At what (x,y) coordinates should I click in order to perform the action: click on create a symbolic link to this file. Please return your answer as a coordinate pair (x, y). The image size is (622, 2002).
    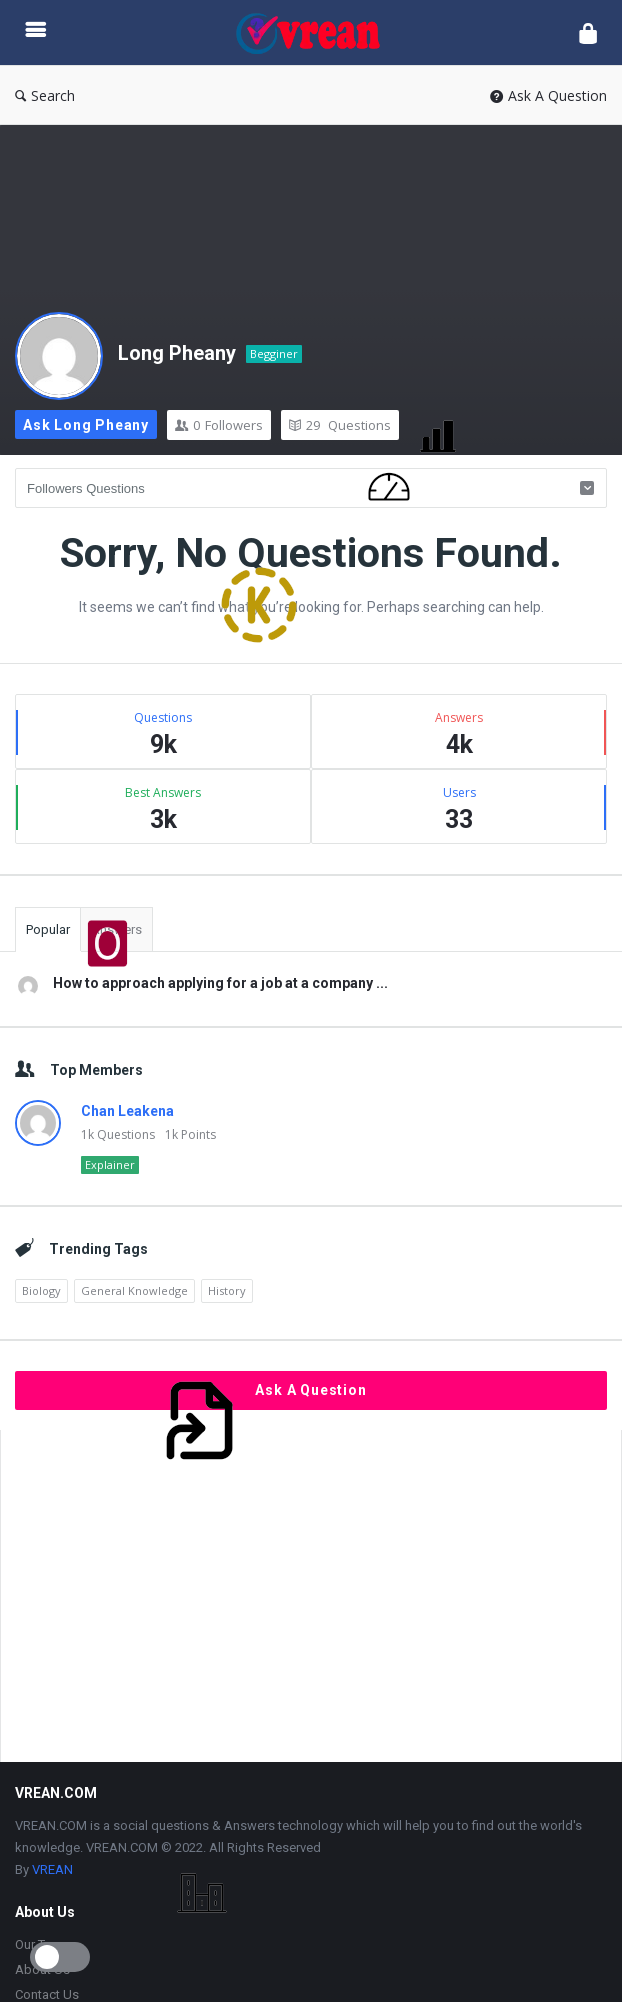
    Looking at the image, I should click on (201, 1420).